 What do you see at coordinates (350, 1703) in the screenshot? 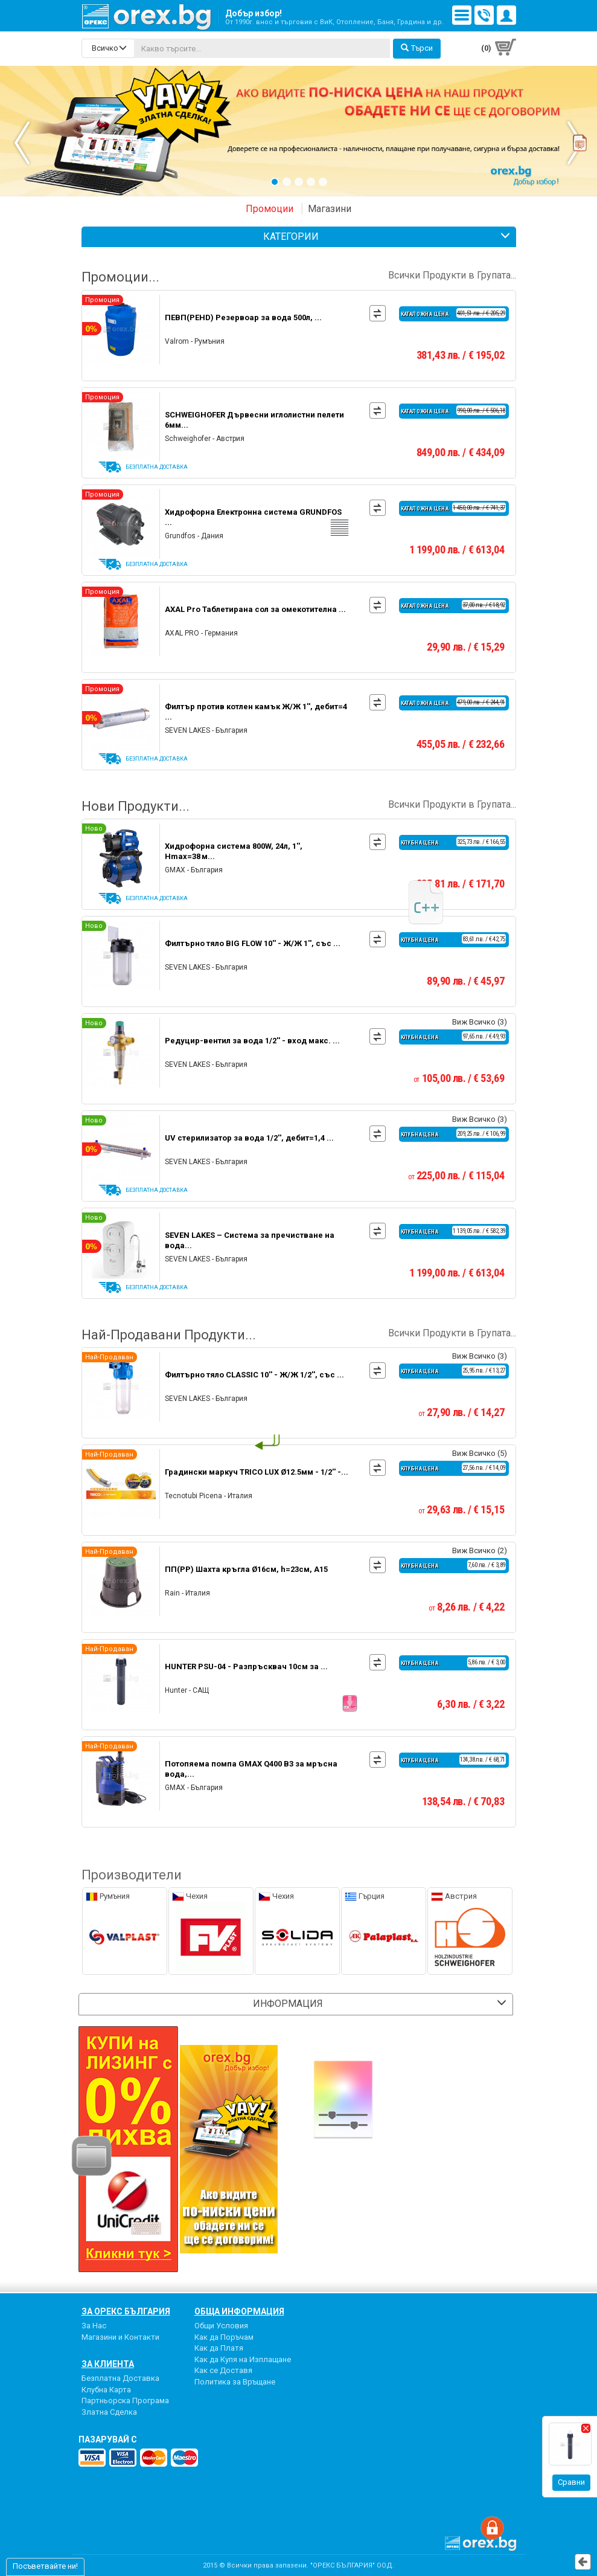
I see `open synaptic package manager` at bounding box center [350, 1703].